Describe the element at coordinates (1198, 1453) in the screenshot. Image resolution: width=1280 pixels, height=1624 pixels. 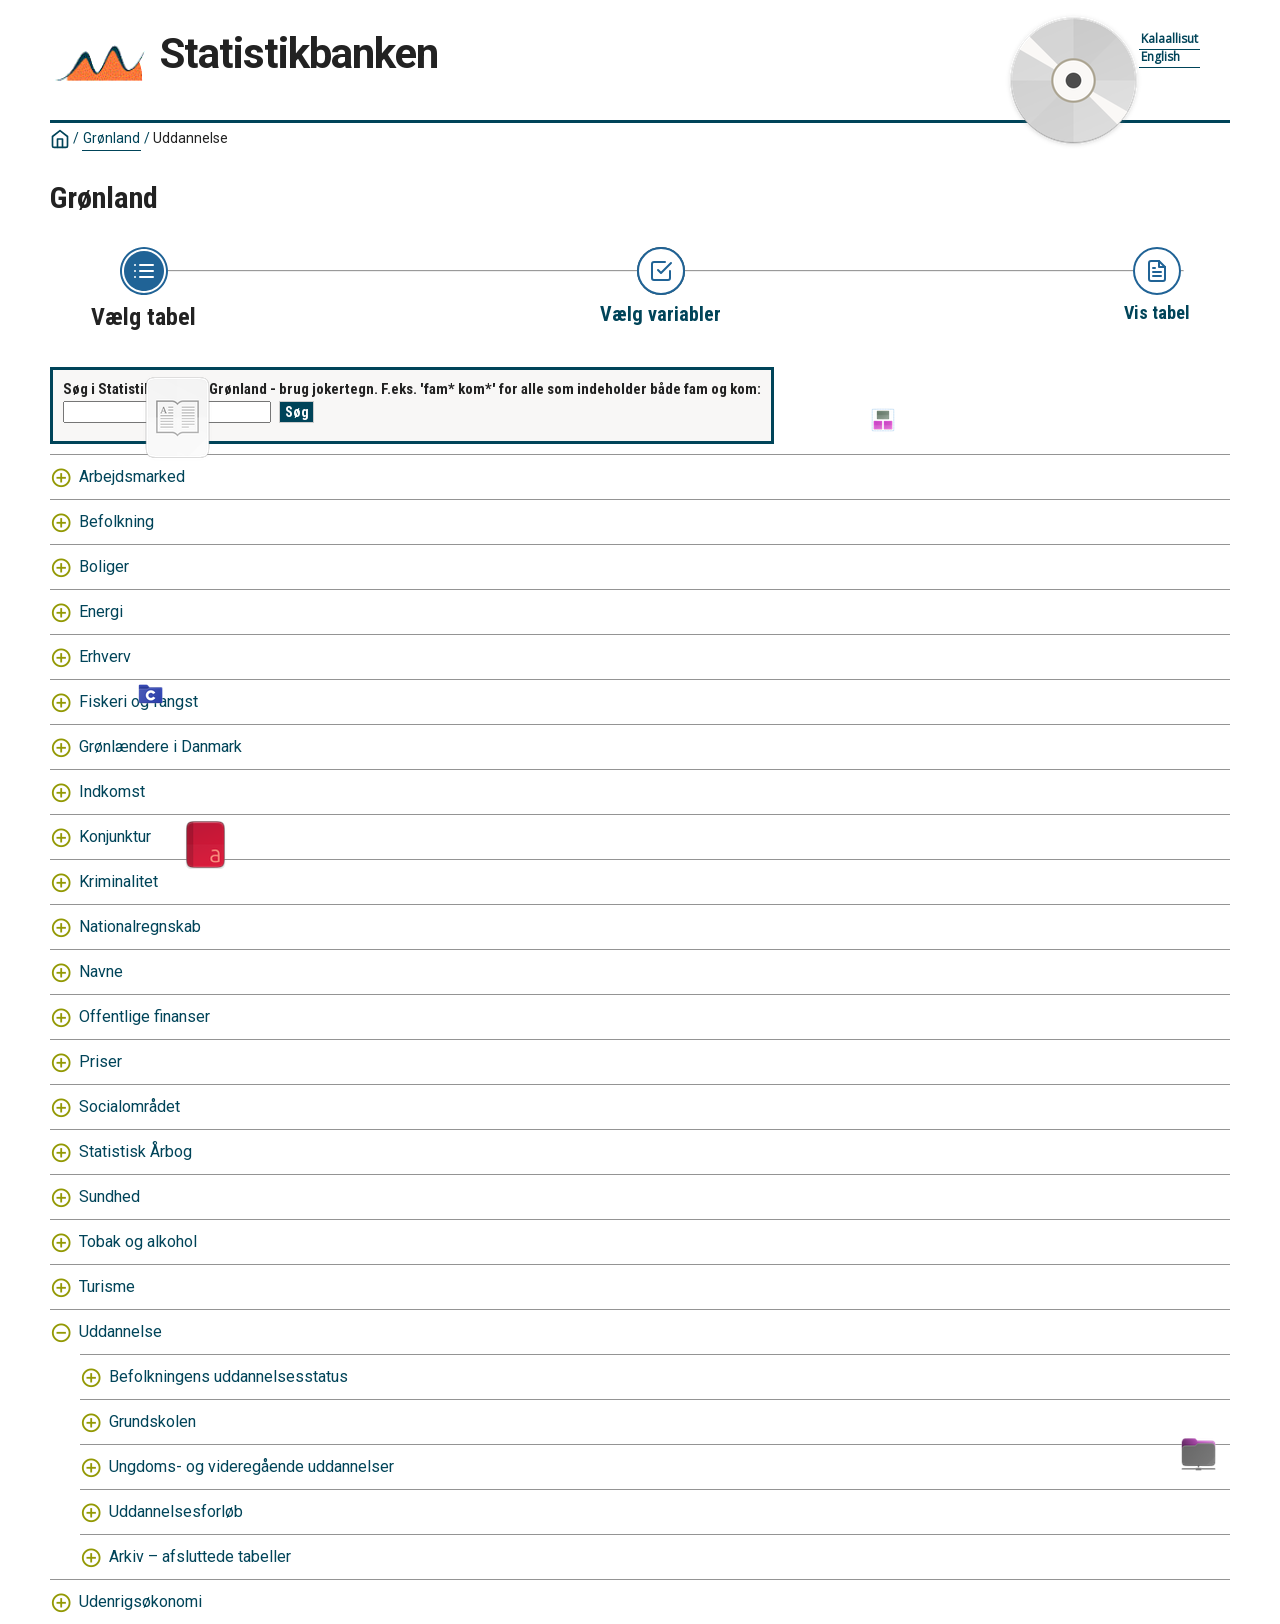
I see `access files stored on a remote server or network location` at that location.